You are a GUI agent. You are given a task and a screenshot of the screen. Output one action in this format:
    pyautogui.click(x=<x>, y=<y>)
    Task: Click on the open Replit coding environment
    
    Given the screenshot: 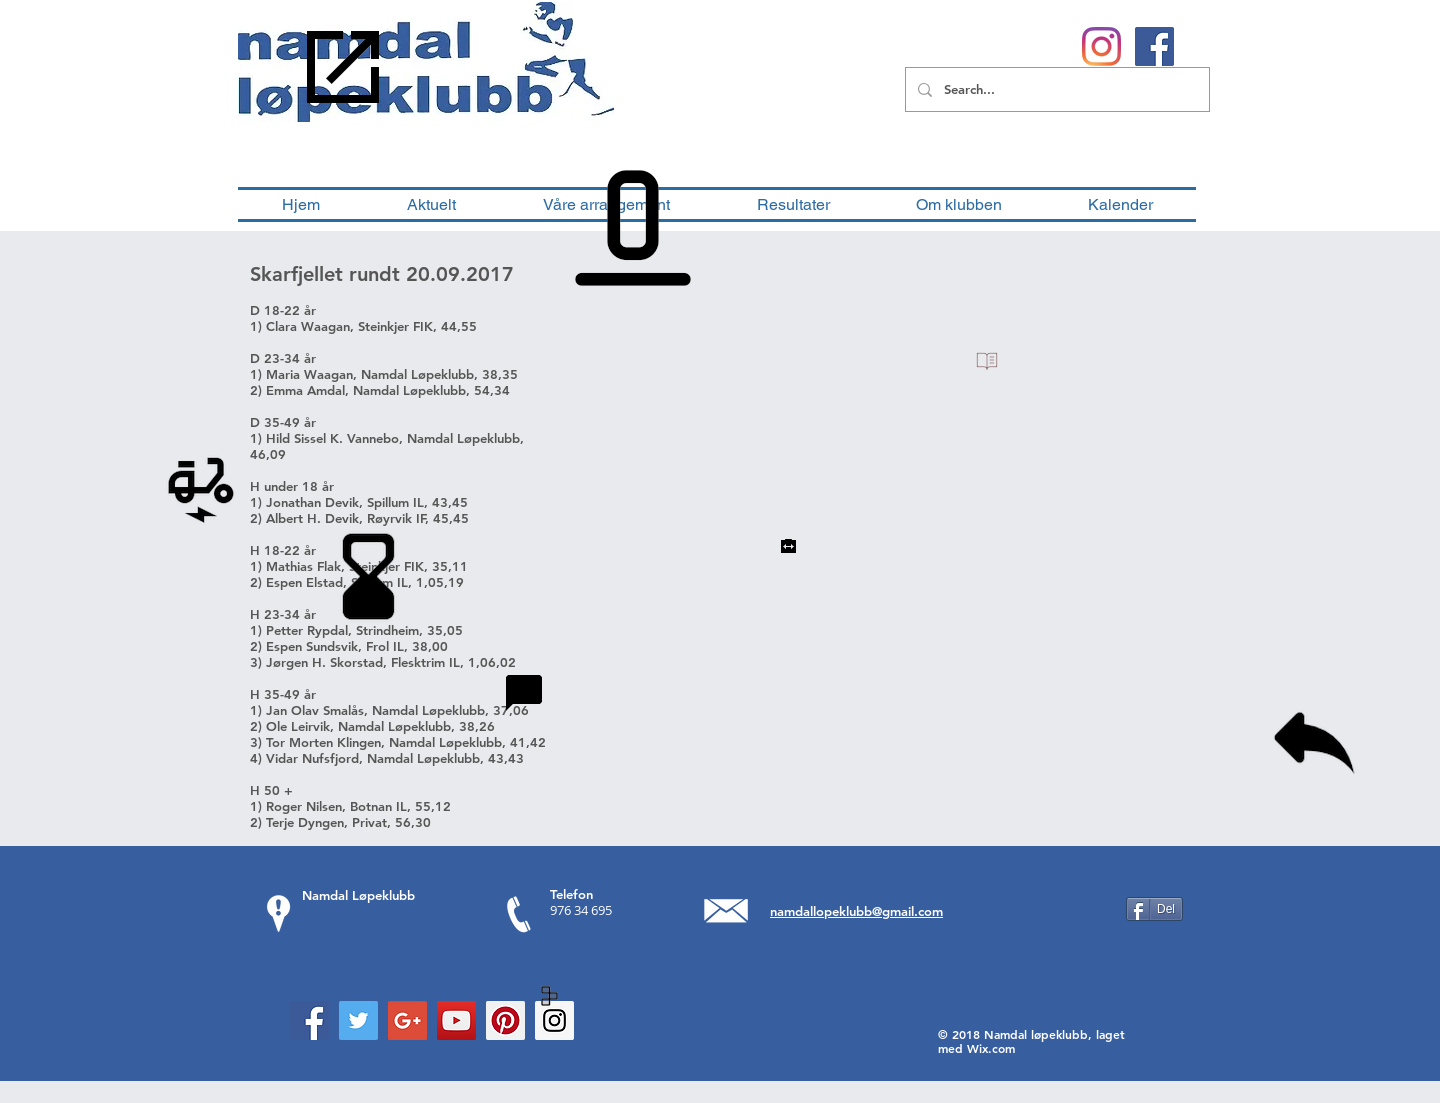 What is the action you would take?
    pyautogui.click(x=548, y=996)
    